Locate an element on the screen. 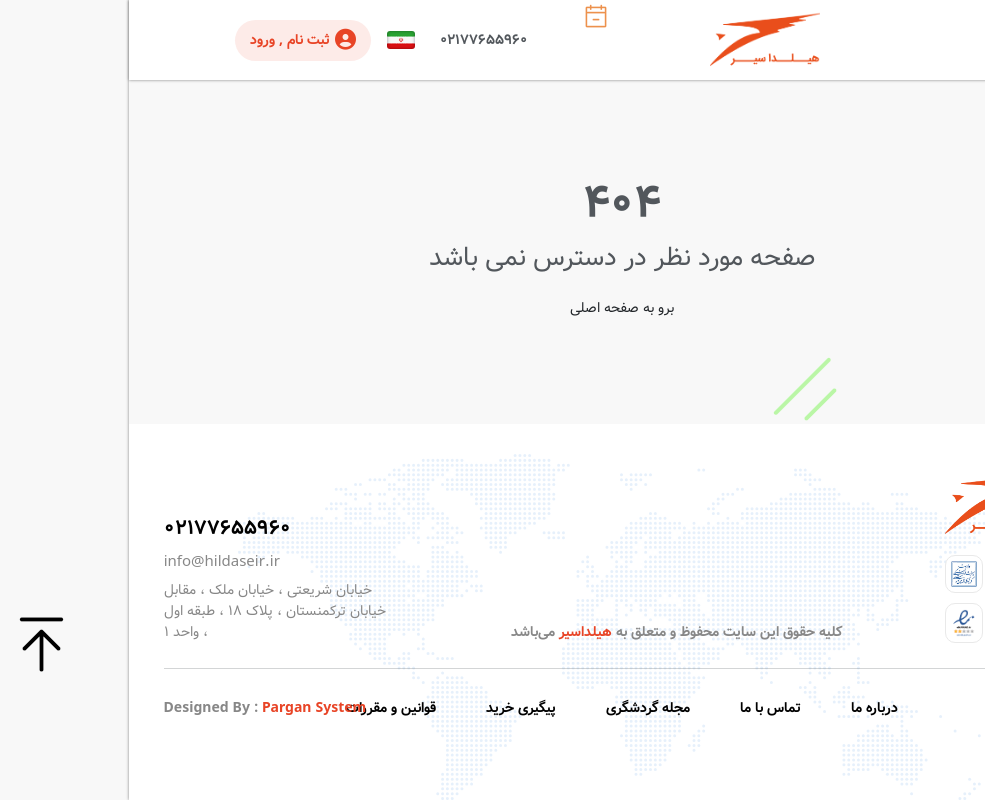 The width and height of the screenshot is (985, 800). remove an event from calendar is located at coordinates (596, 17).